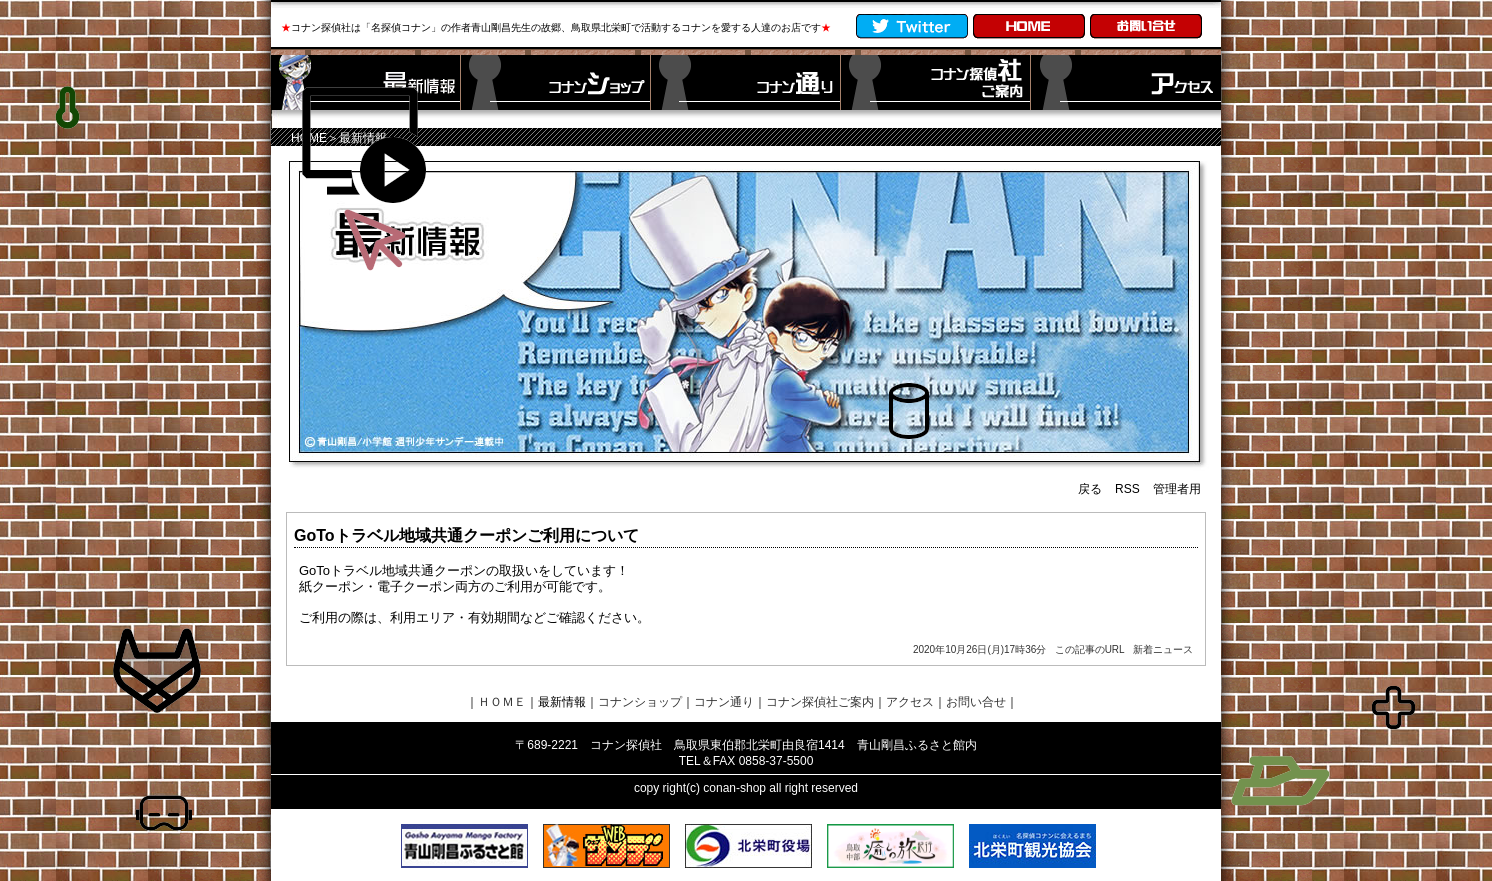  I want to click on cursor selection tool, so click(376, 241).